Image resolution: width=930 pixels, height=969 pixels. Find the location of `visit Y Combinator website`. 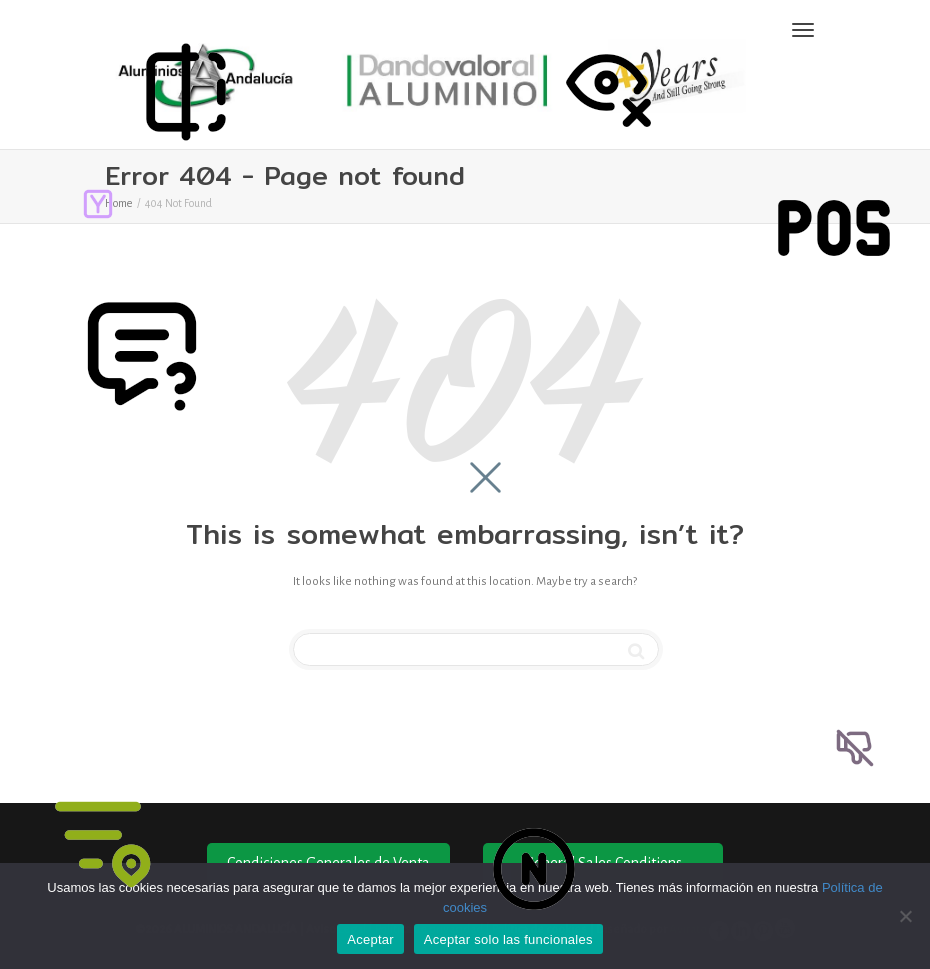

visit Y Combinator website is located at coordinates (98, 204).